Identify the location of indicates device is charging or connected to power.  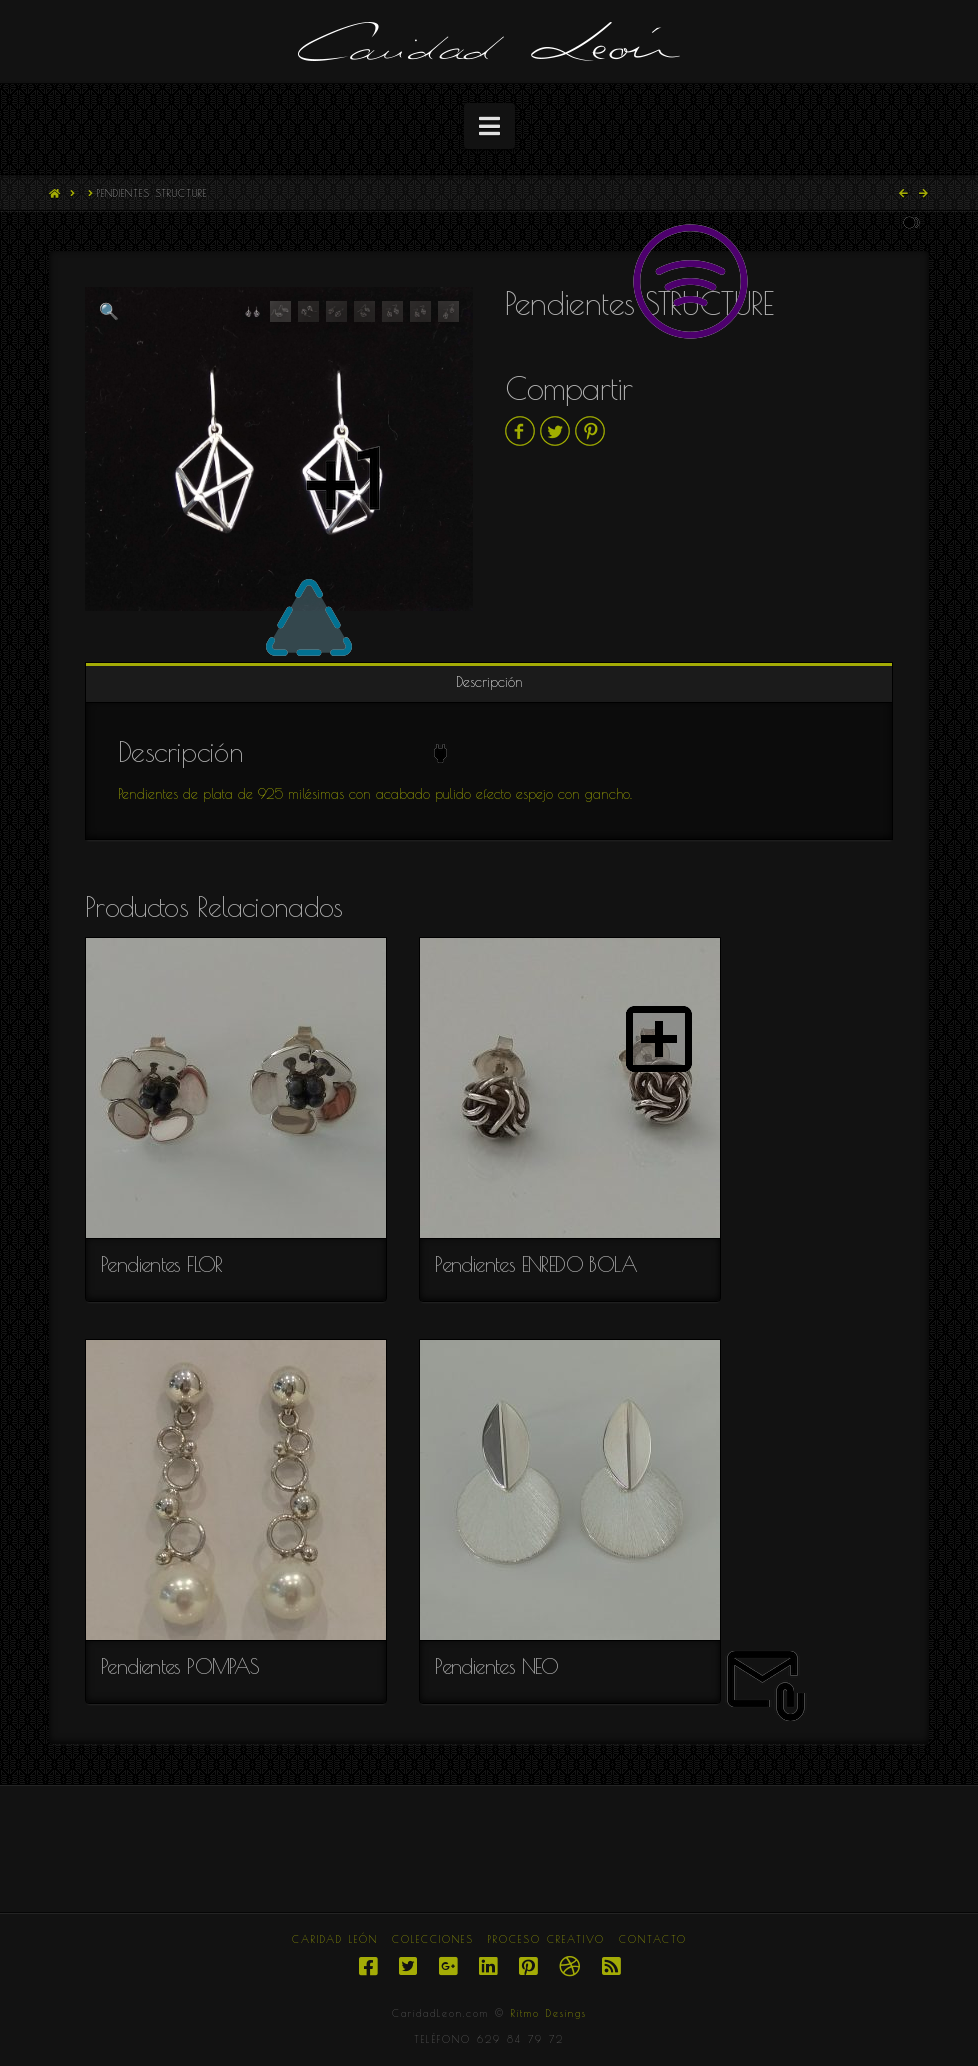
(440, 753).